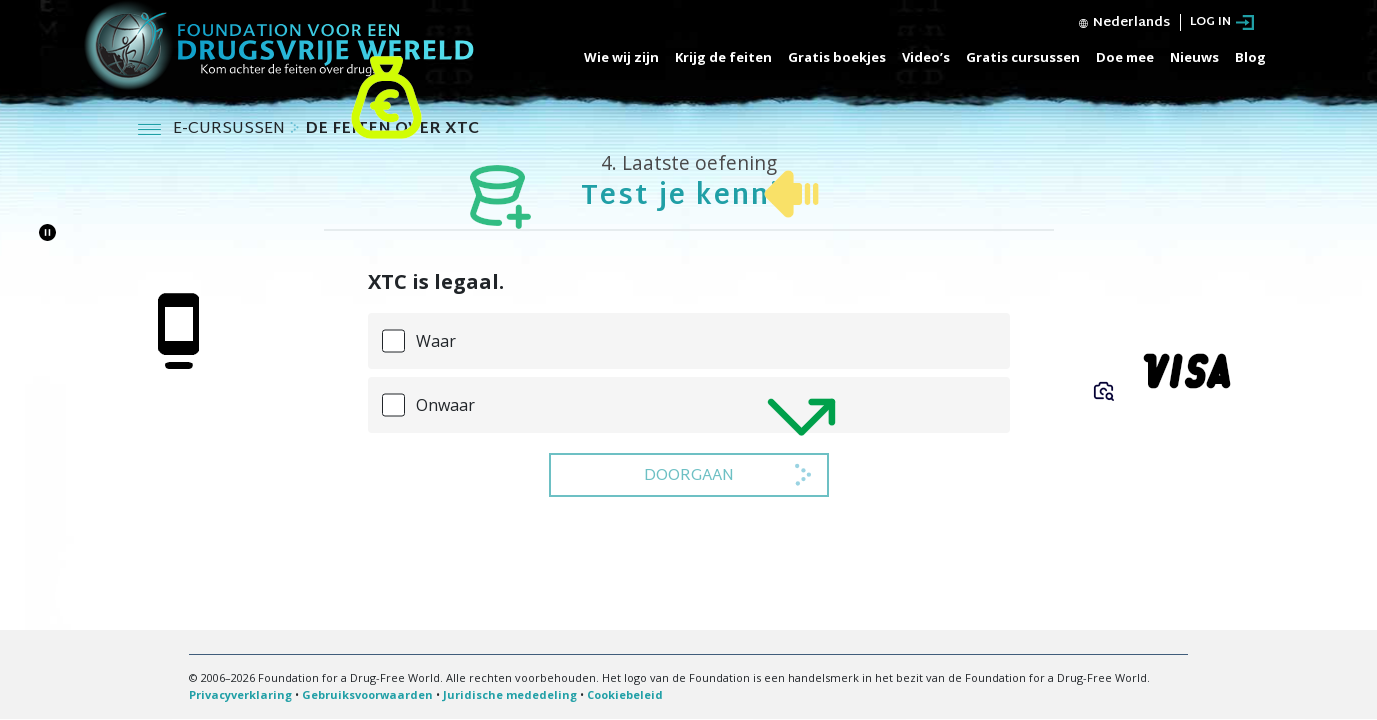 This screenshot has height=720, width=1377. I want to click on dock your device to a charging station, so click(179, 331).